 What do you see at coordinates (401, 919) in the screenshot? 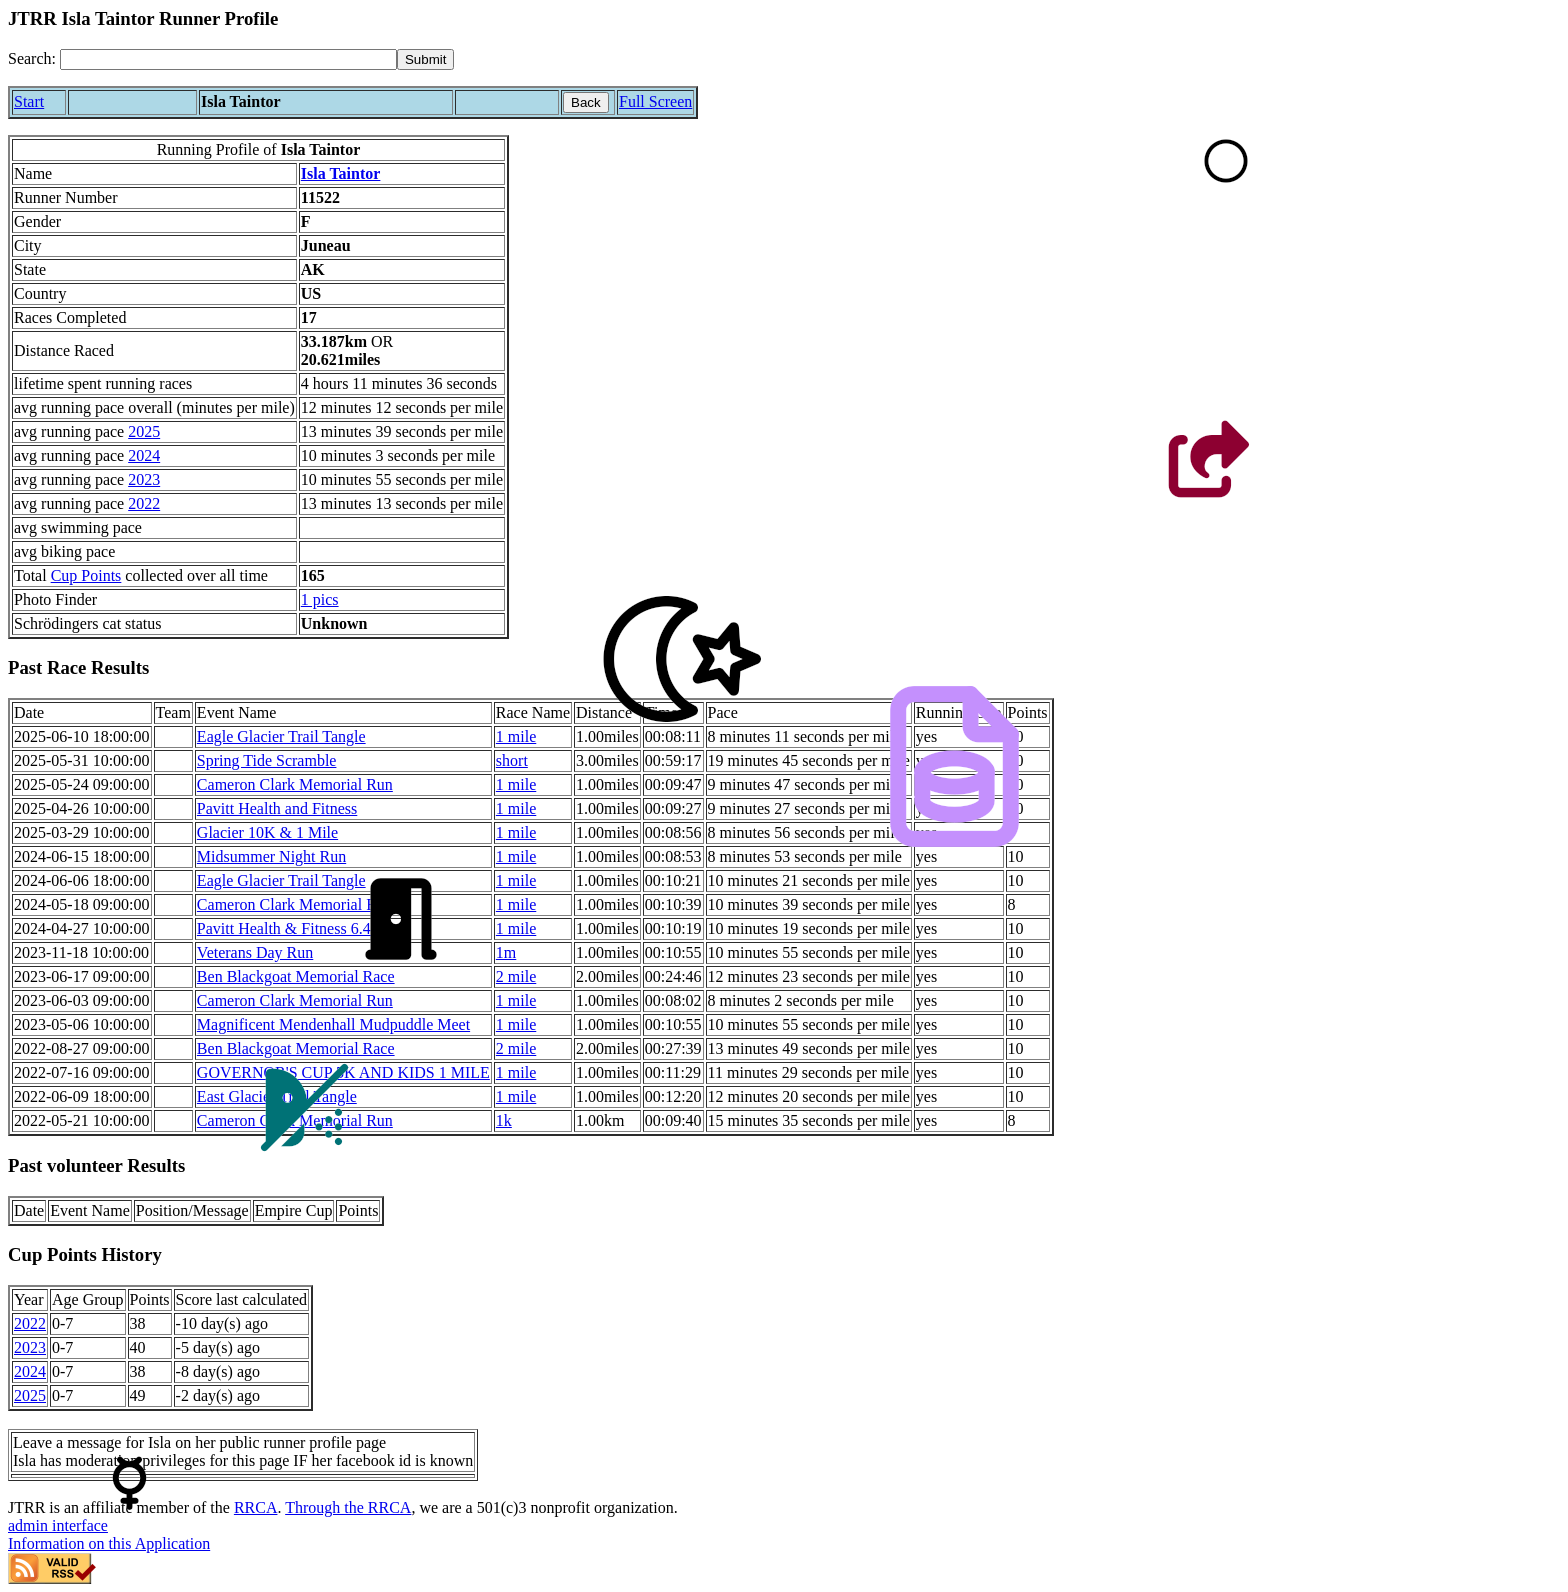
I see `log out or sign out of your account` at bounding box center [401, 919].